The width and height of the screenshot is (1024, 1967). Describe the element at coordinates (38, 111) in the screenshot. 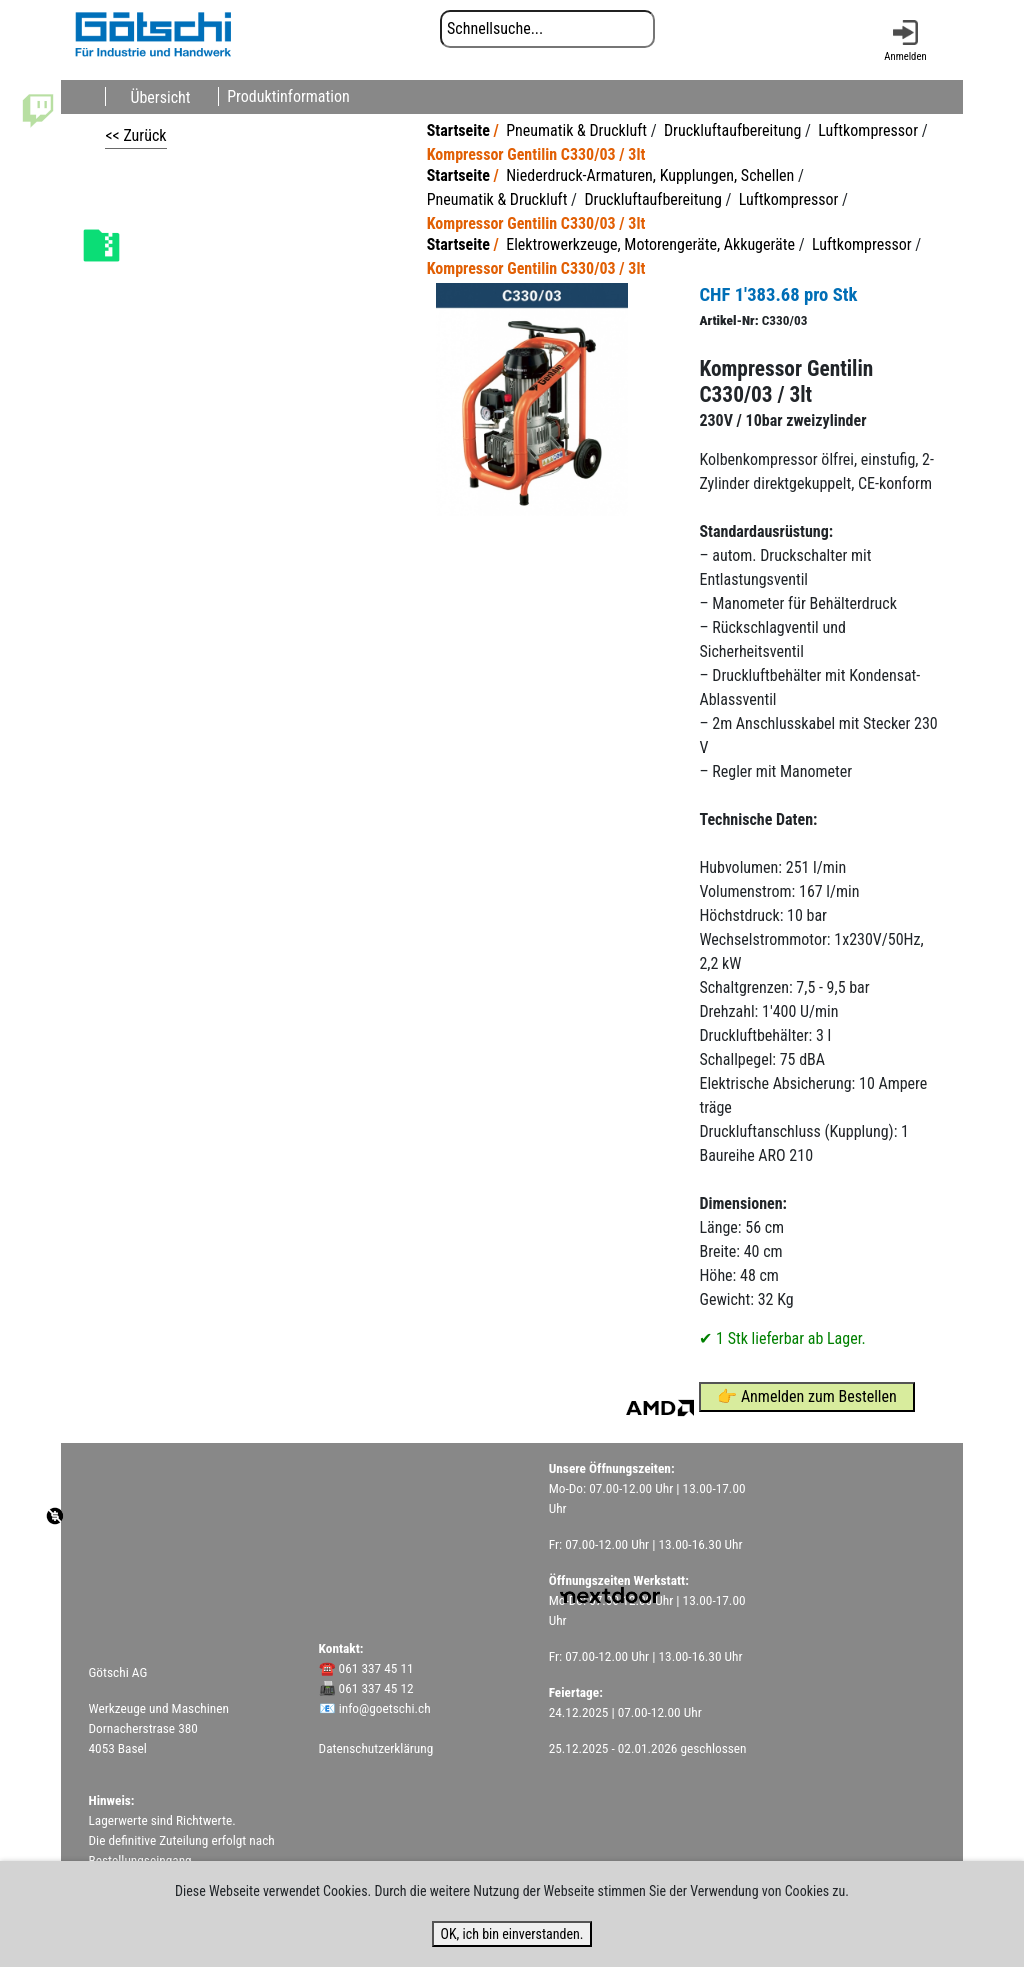

I see `open the Twitch app` at that location.